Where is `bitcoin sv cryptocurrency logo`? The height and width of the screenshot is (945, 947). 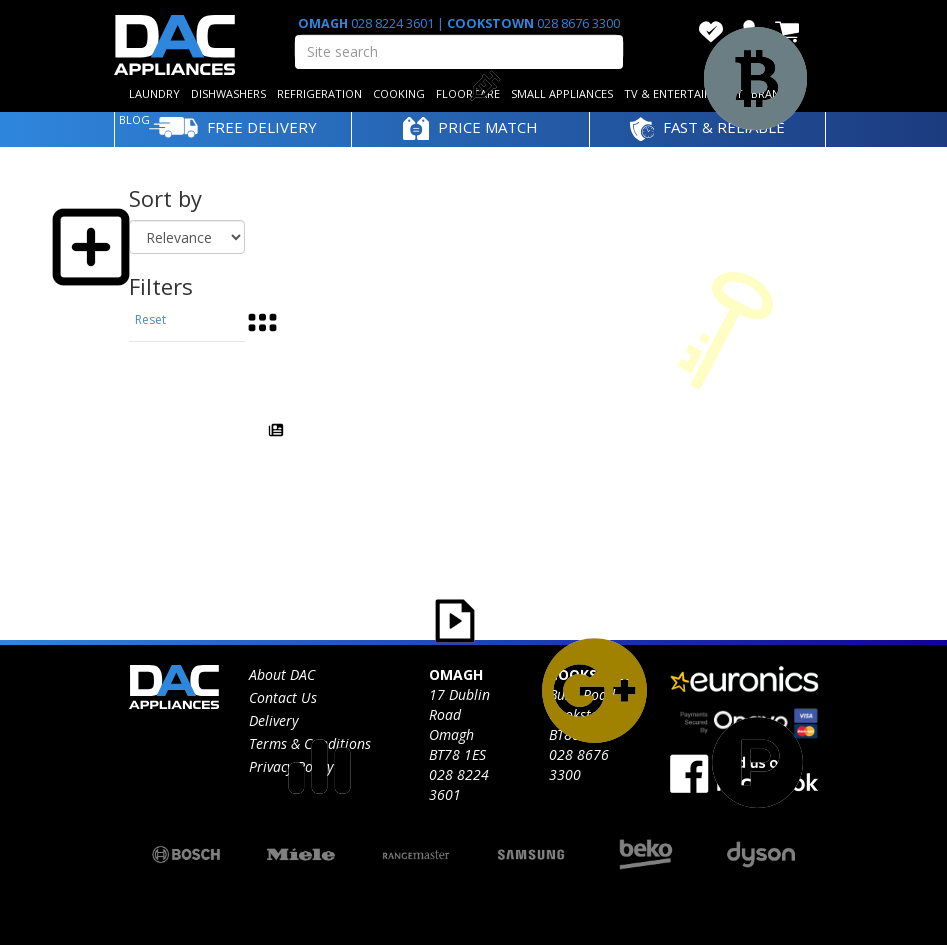
bitcoin sv cryptocurrency logo is located at coordinates (755, 78).